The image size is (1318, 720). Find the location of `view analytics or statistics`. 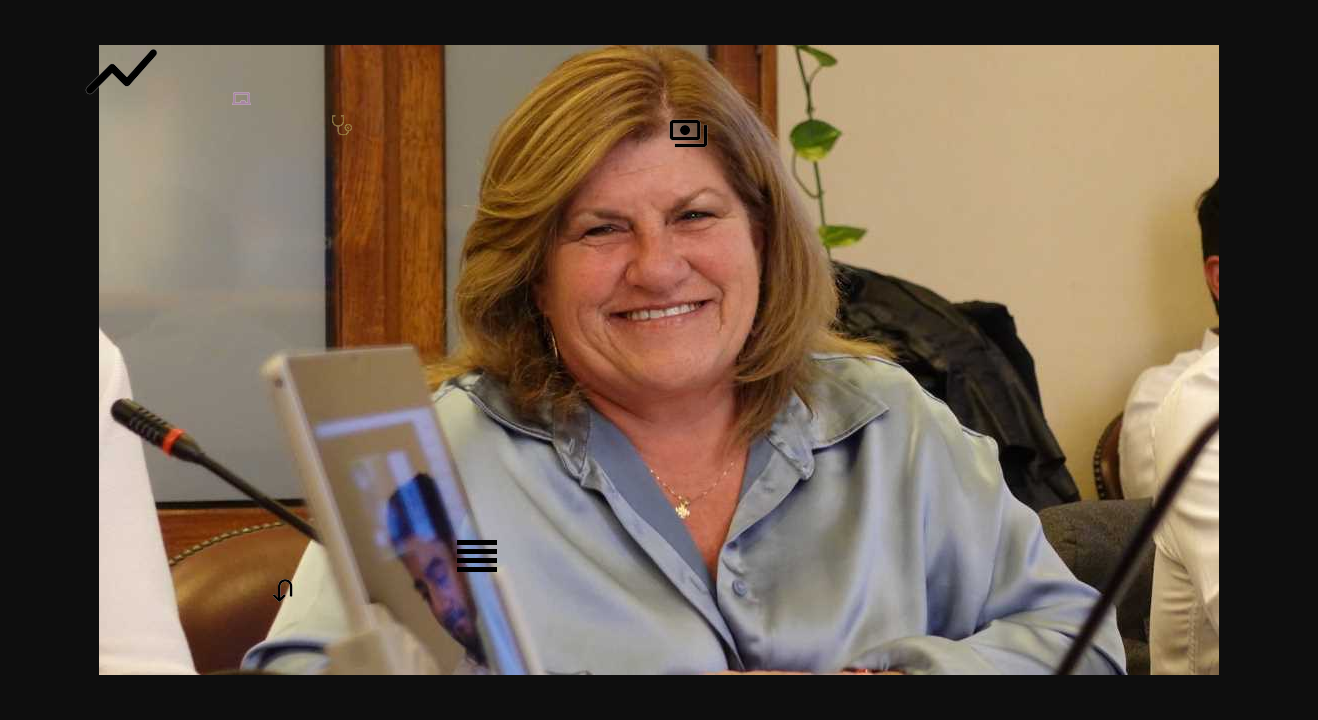

view analytics or statistics is located at coordinates (121, 71).